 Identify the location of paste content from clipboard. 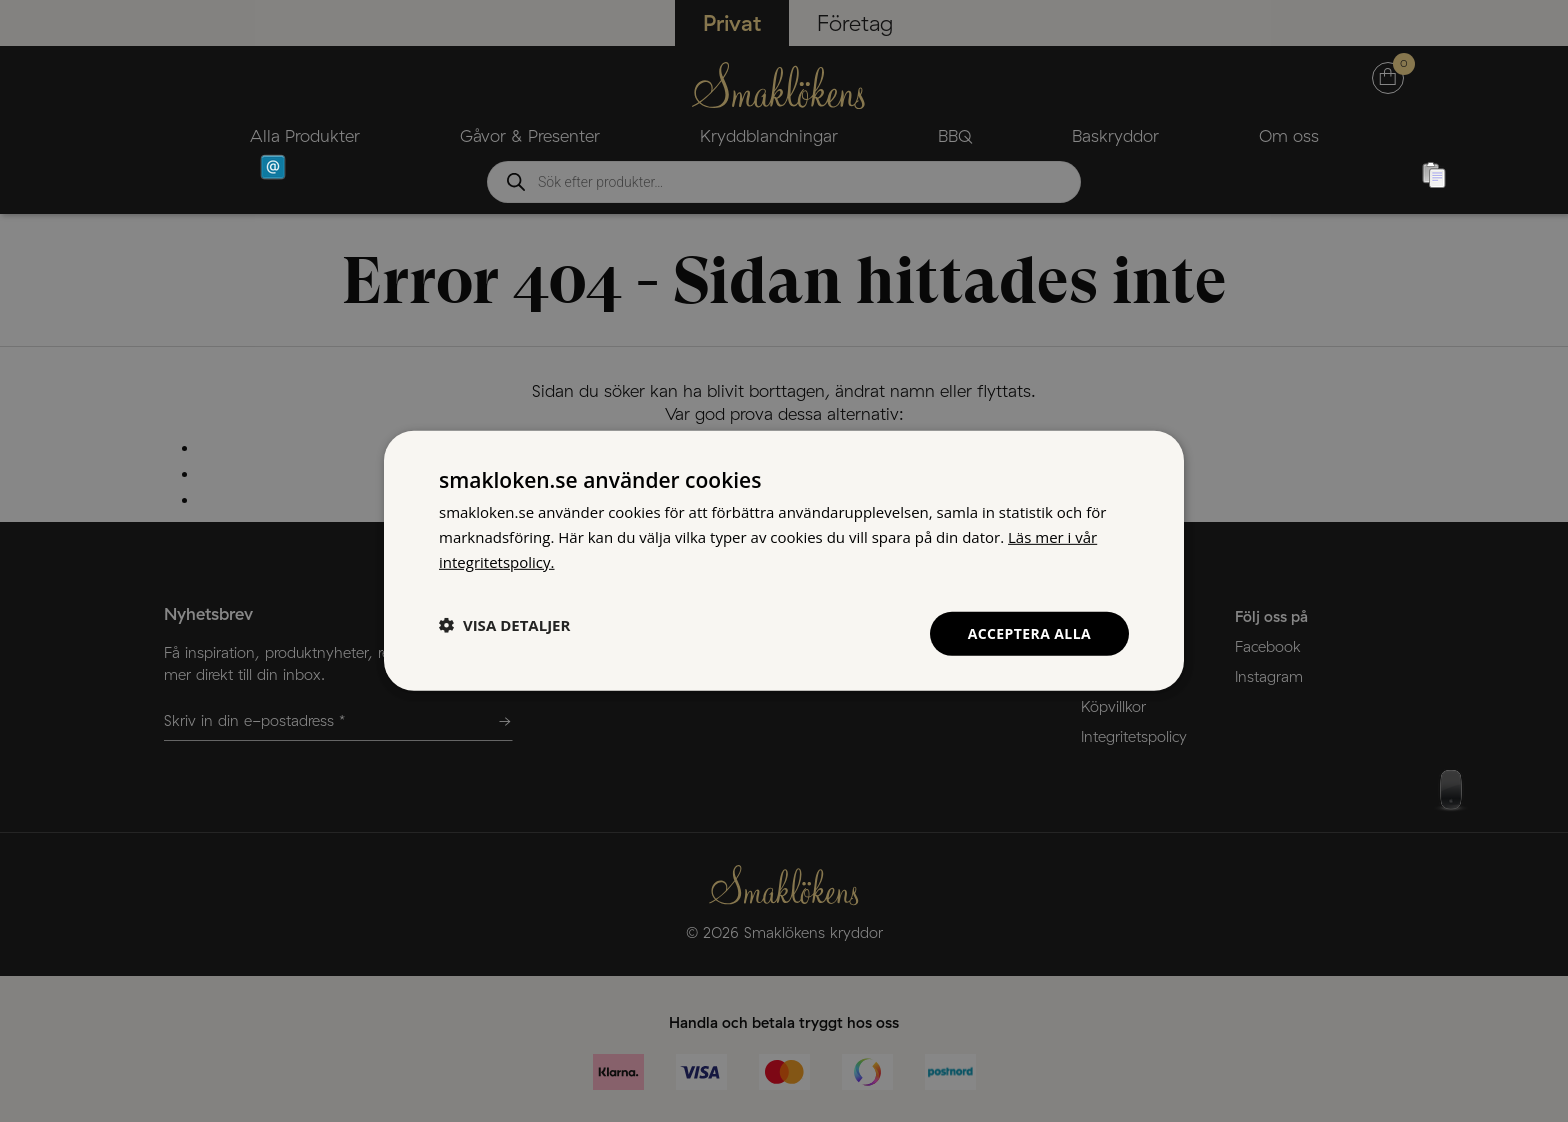
(1434, 175).